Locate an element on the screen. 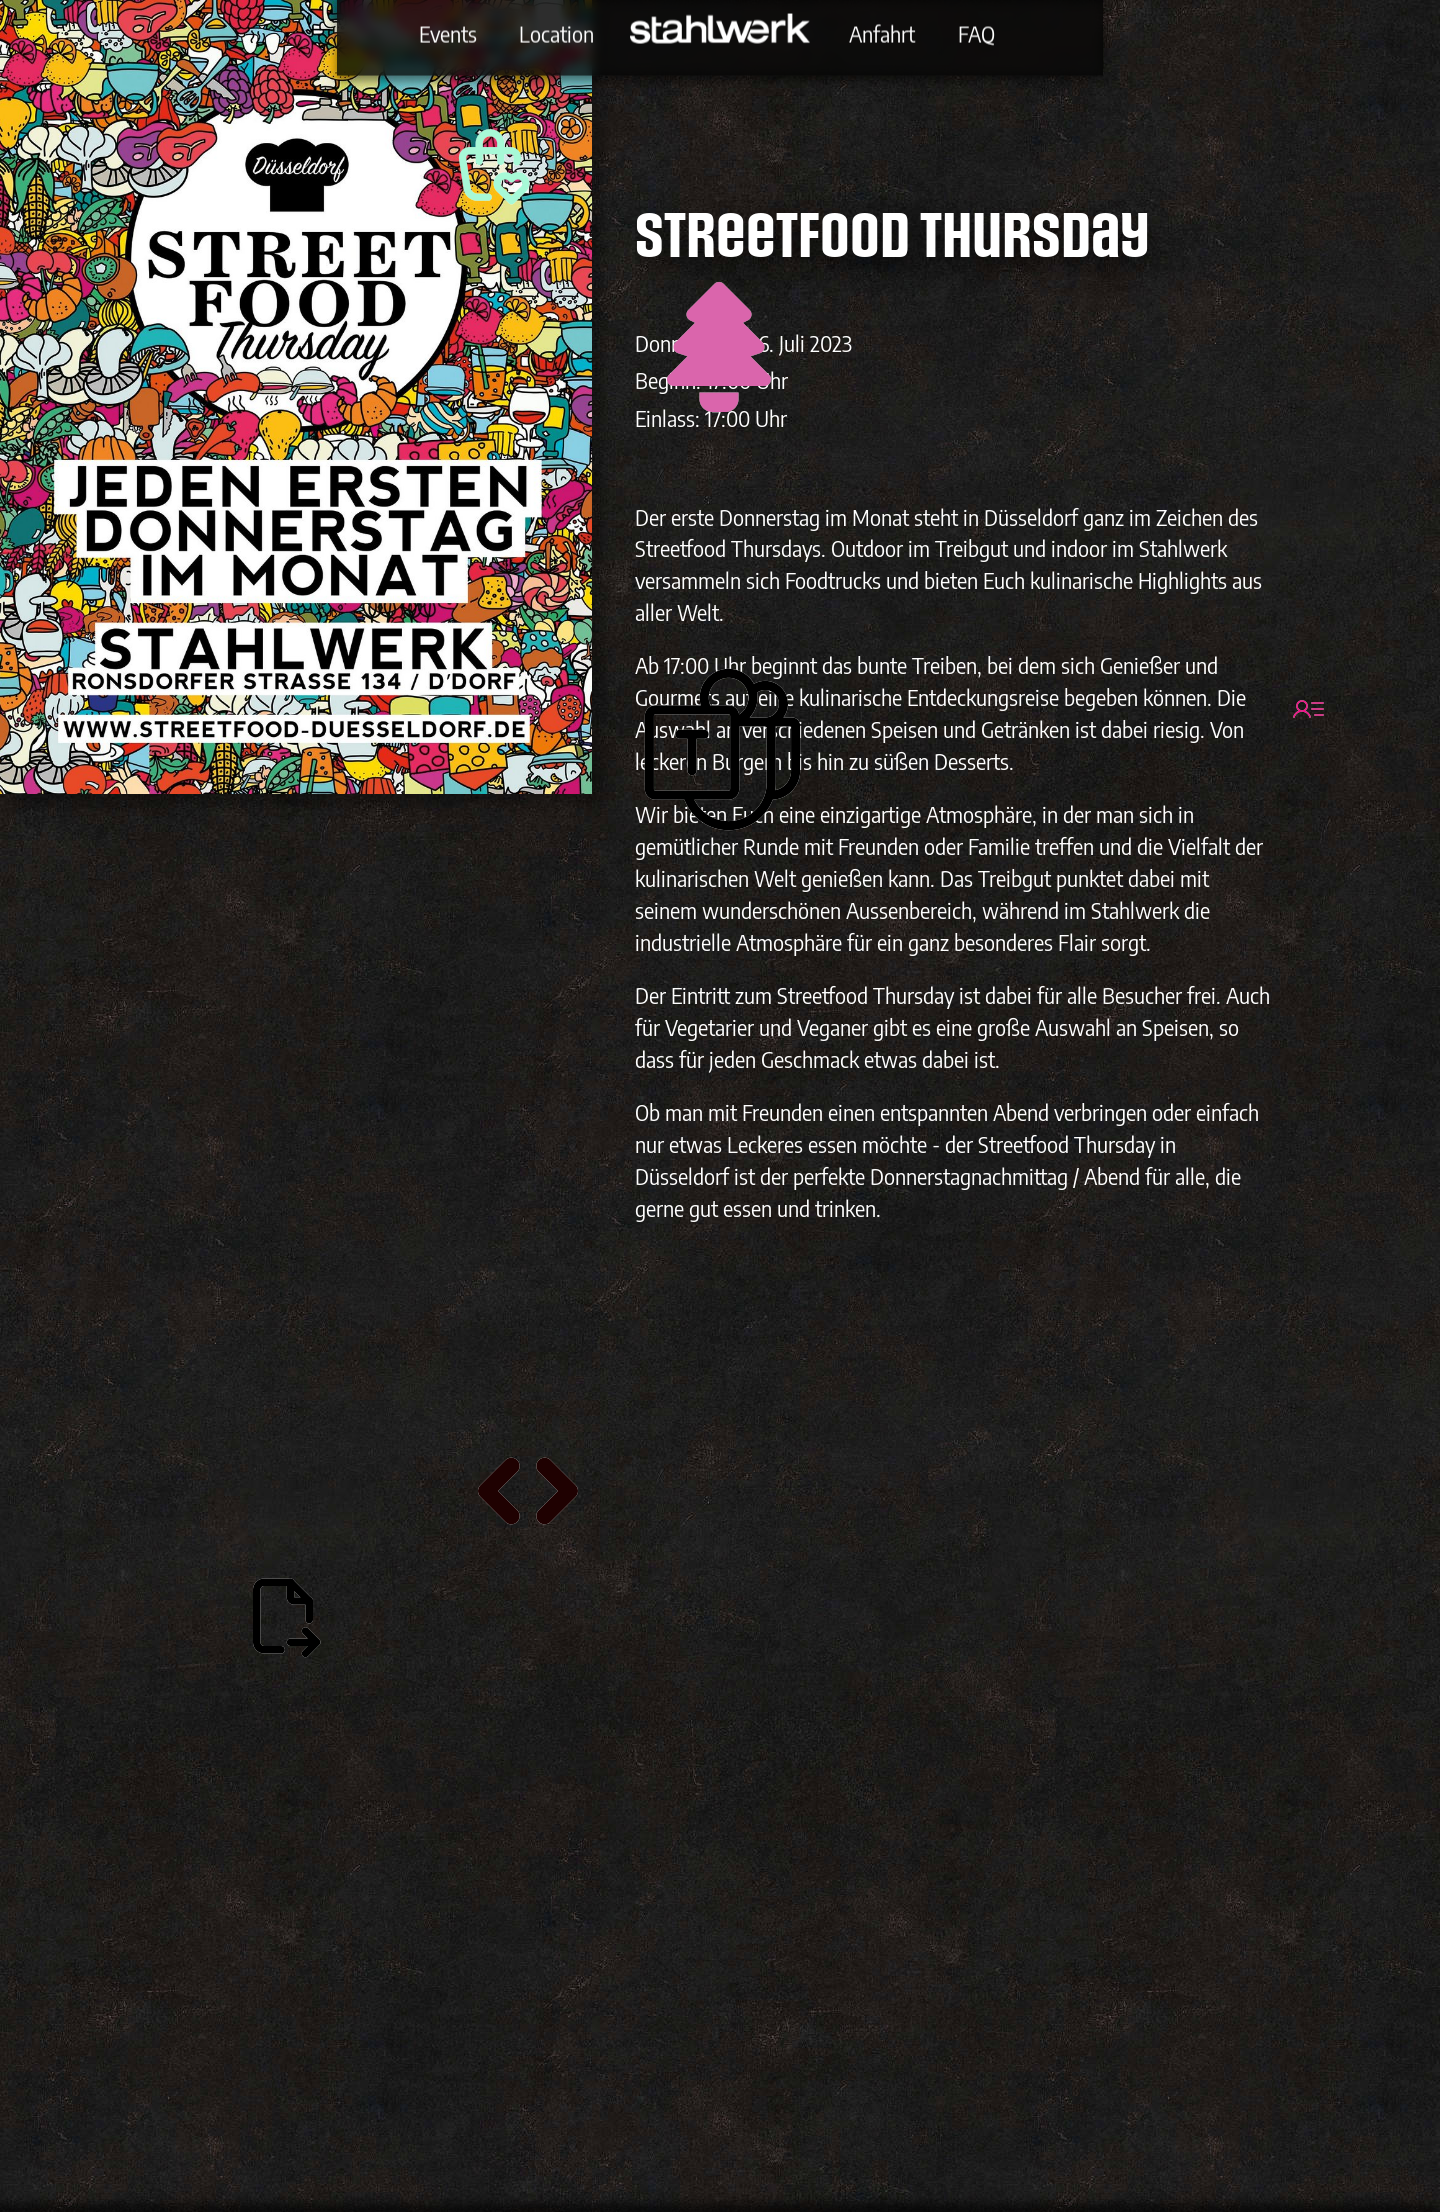 Image resolution: width=1440 pixels, height=2212 pixels. view user directory or contact list is located at coordinates (1308, 709).